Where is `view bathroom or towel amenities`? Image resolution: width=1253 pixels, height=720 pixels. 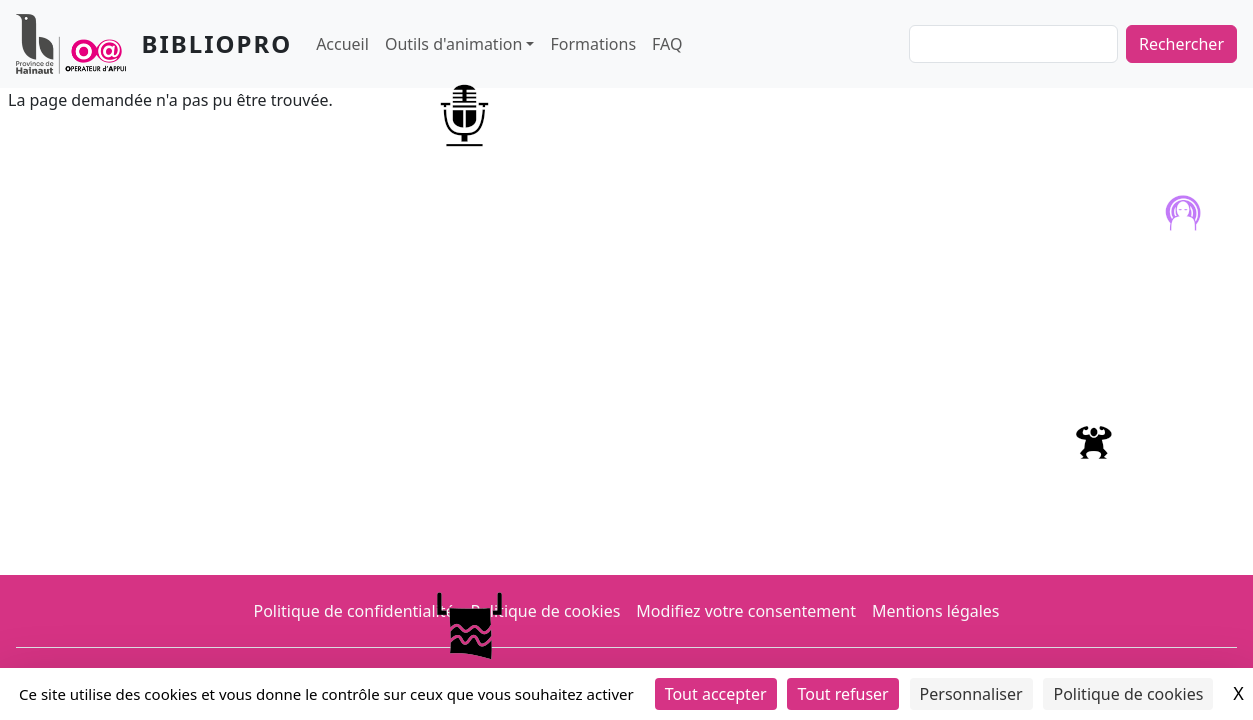 view bathroom or towel amenities is located at coordinates (469, 623).